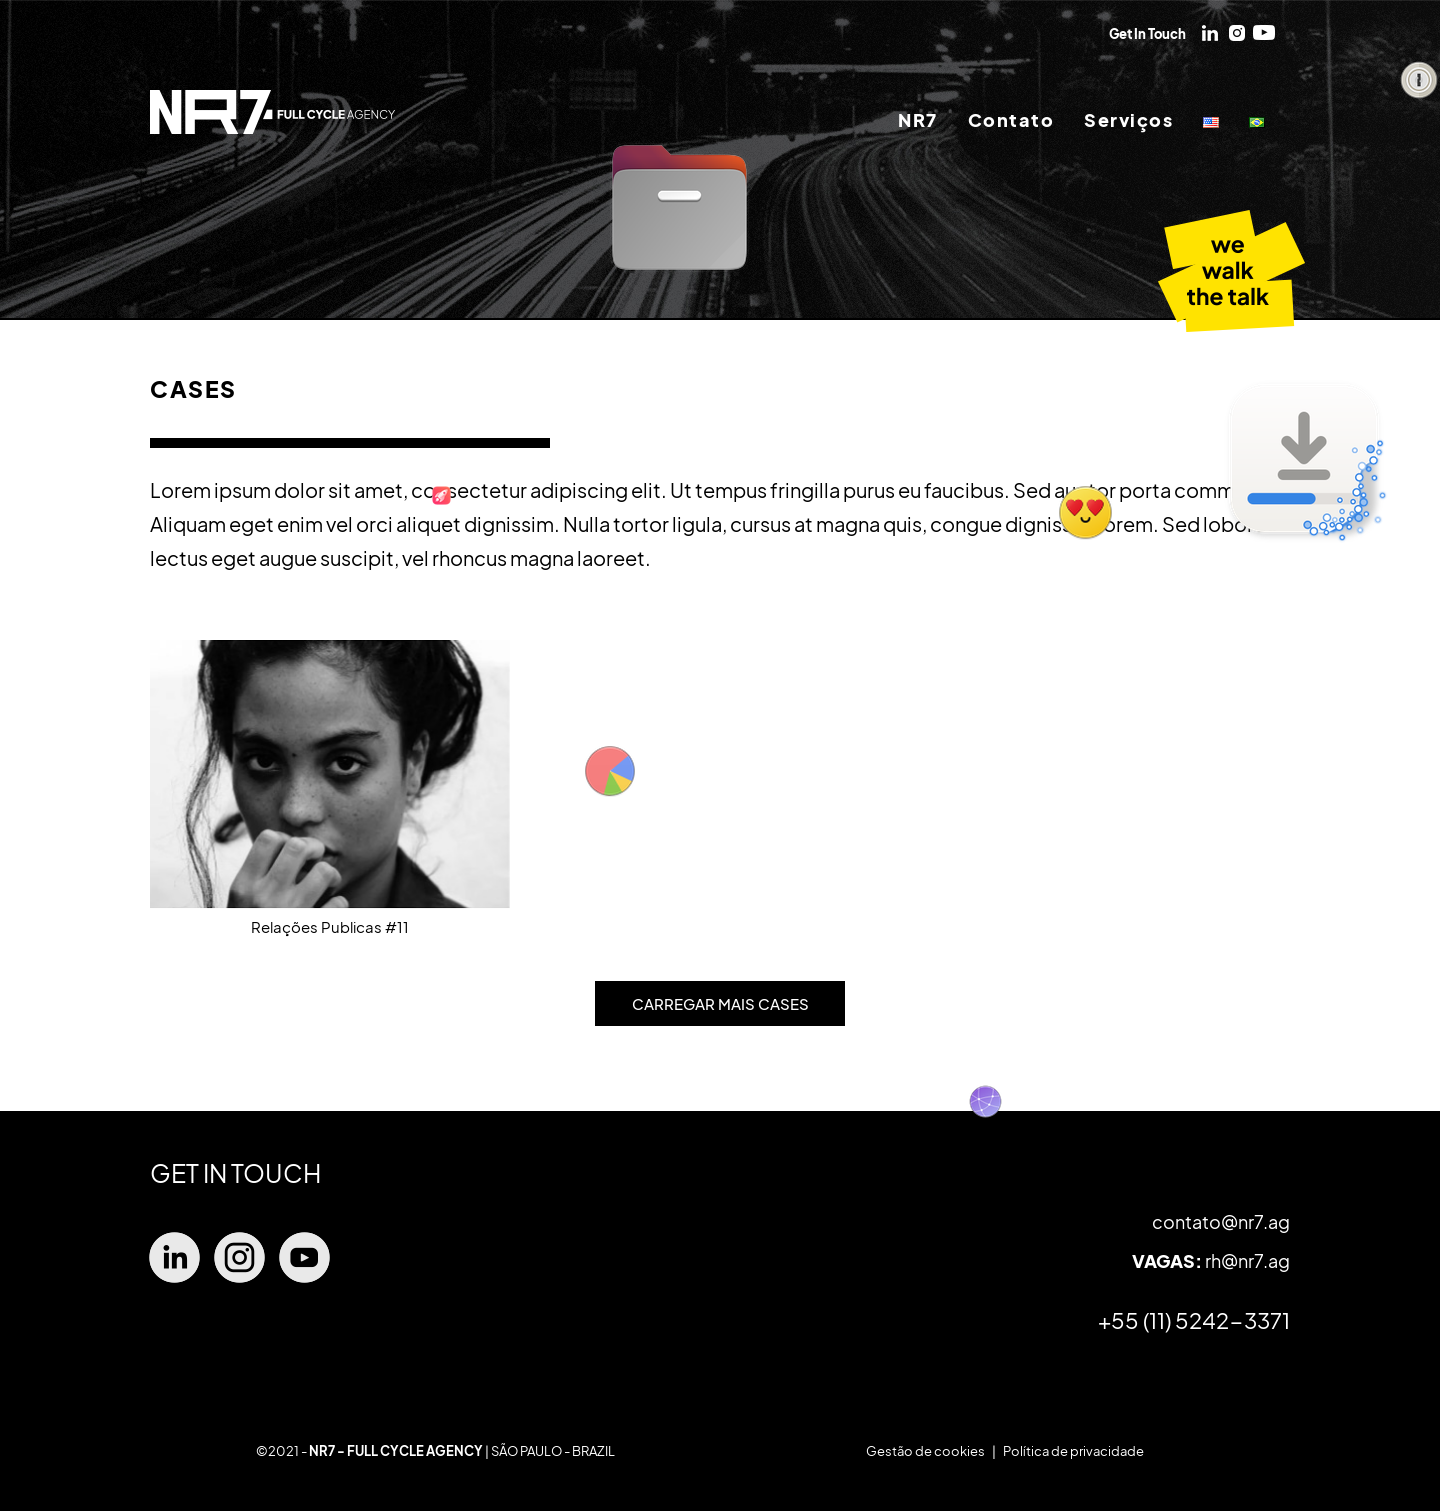  I want to click on open the Socialize app, so click(1085, 512).